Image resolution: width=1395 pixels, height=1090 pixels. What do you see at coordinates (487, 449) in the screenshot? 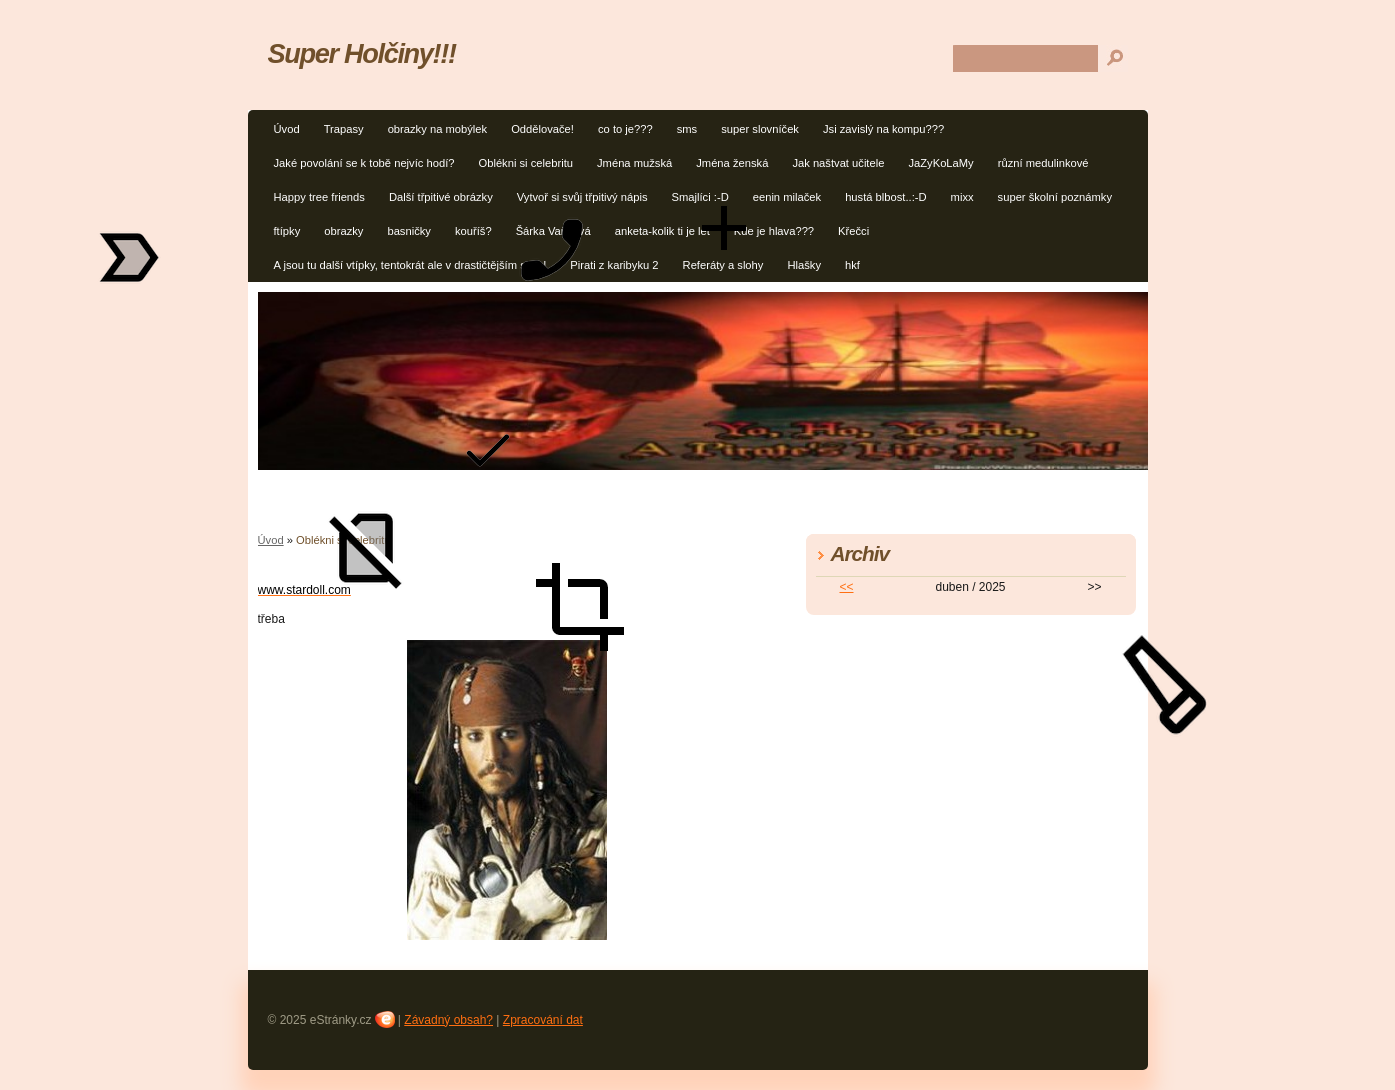
I see `confirm or submit an action` at bounding box center [487, 449].